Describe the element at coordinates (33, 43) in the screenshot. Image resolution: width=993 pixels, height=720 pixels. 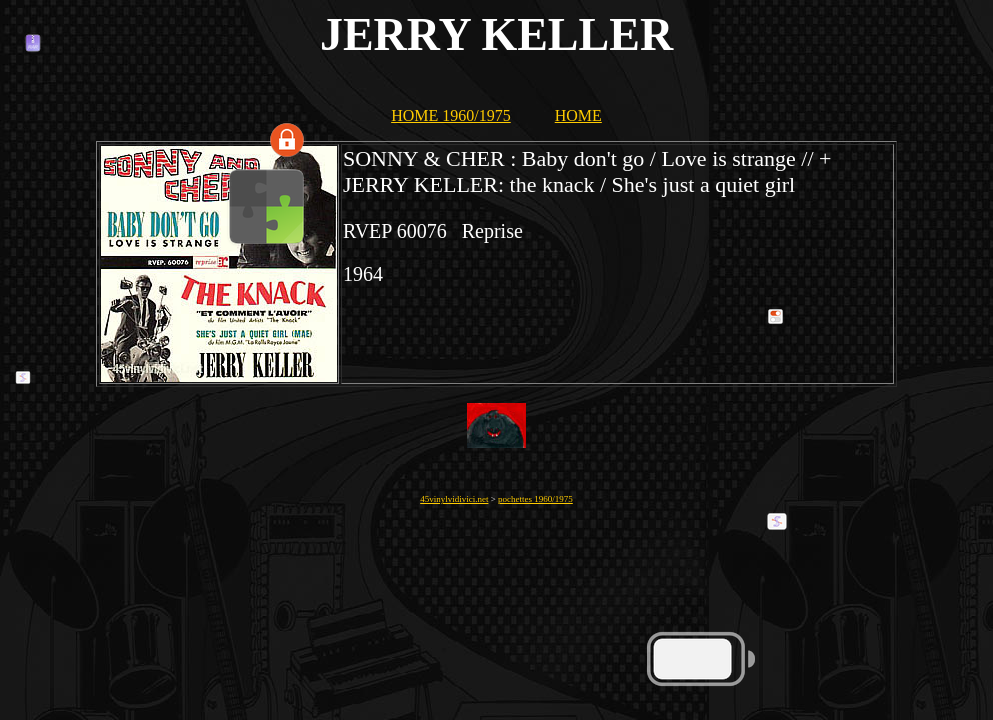
I see `indicates a RAR compressed archive file` at that location.